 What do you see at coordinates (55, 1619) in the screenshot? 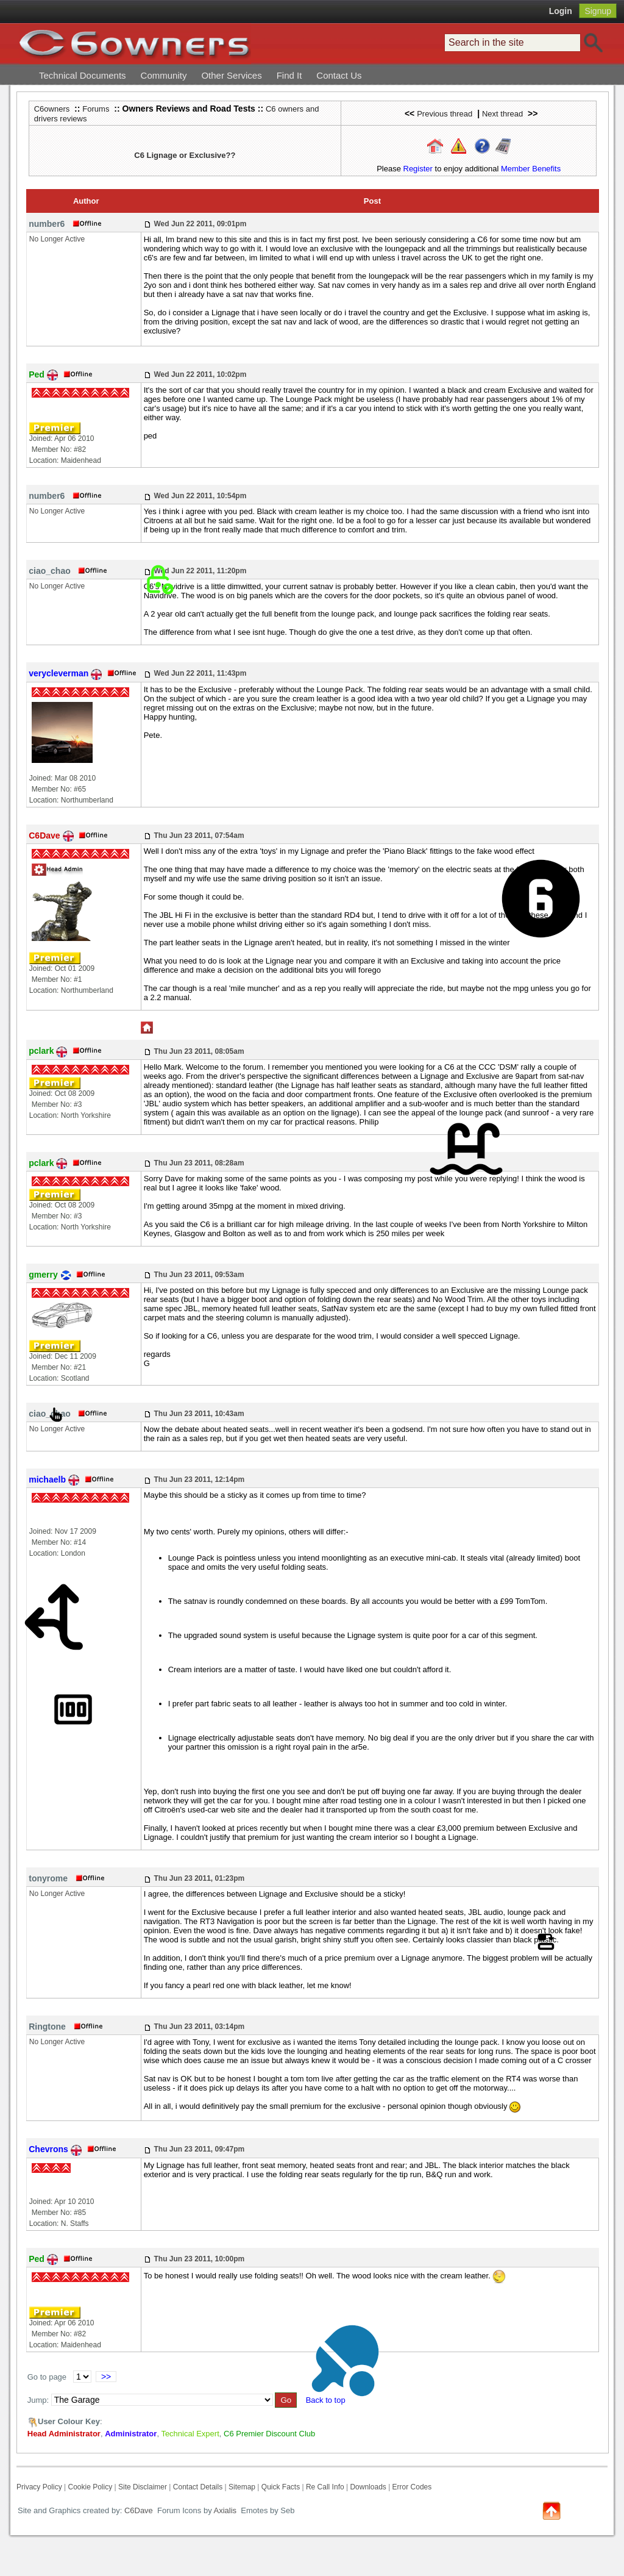
I see `split or branch content in multiple directions` at bounding box center [55, 1619].